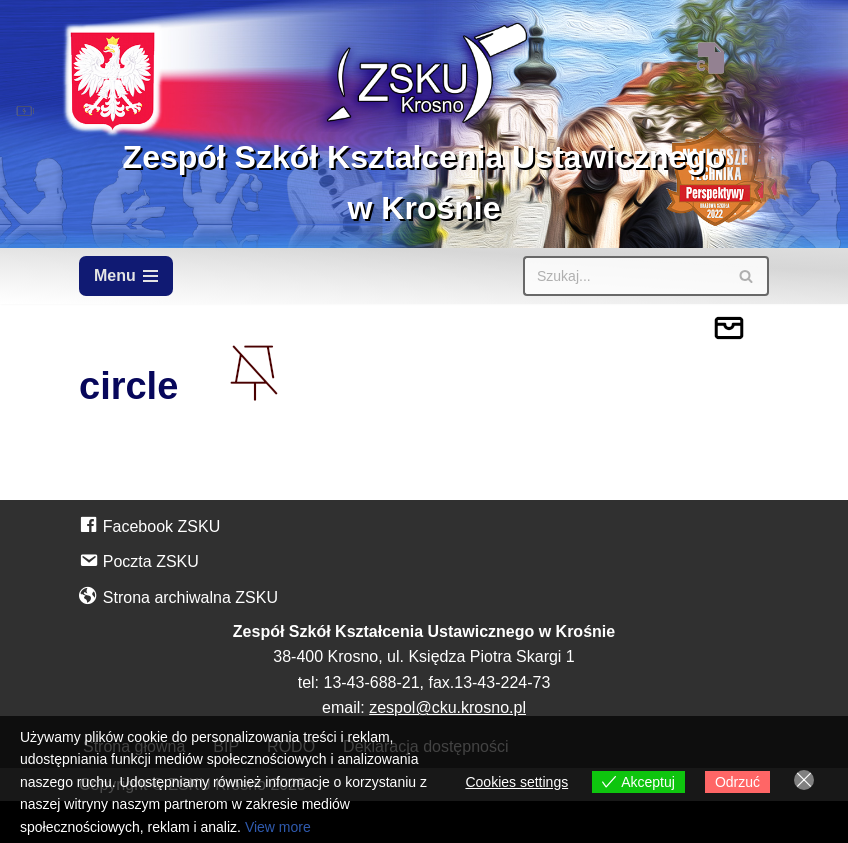 This screenshot has height=843, width=848. What do you see at coordinates (729, 328) in the screenshot?
I see `access your wallet or saved payment methods` at bounding box center [729, 328].